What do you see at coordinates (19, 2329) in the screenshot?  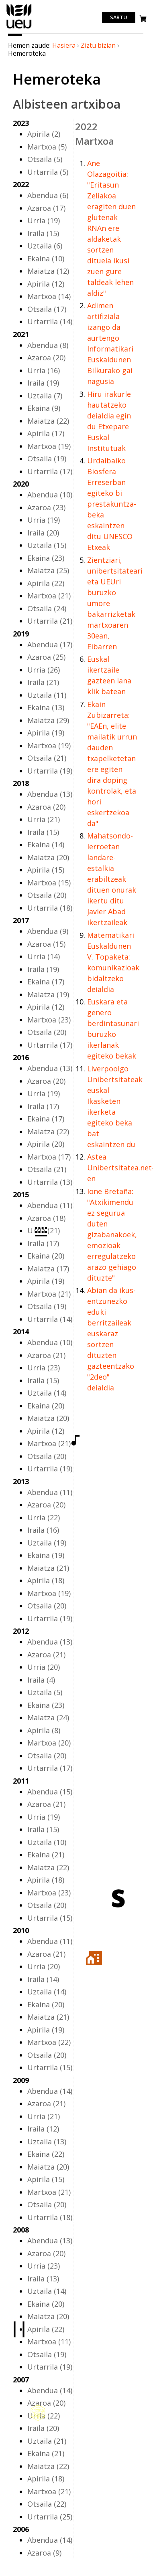 I see `pause media playback` at bounding box center [19, 2329].